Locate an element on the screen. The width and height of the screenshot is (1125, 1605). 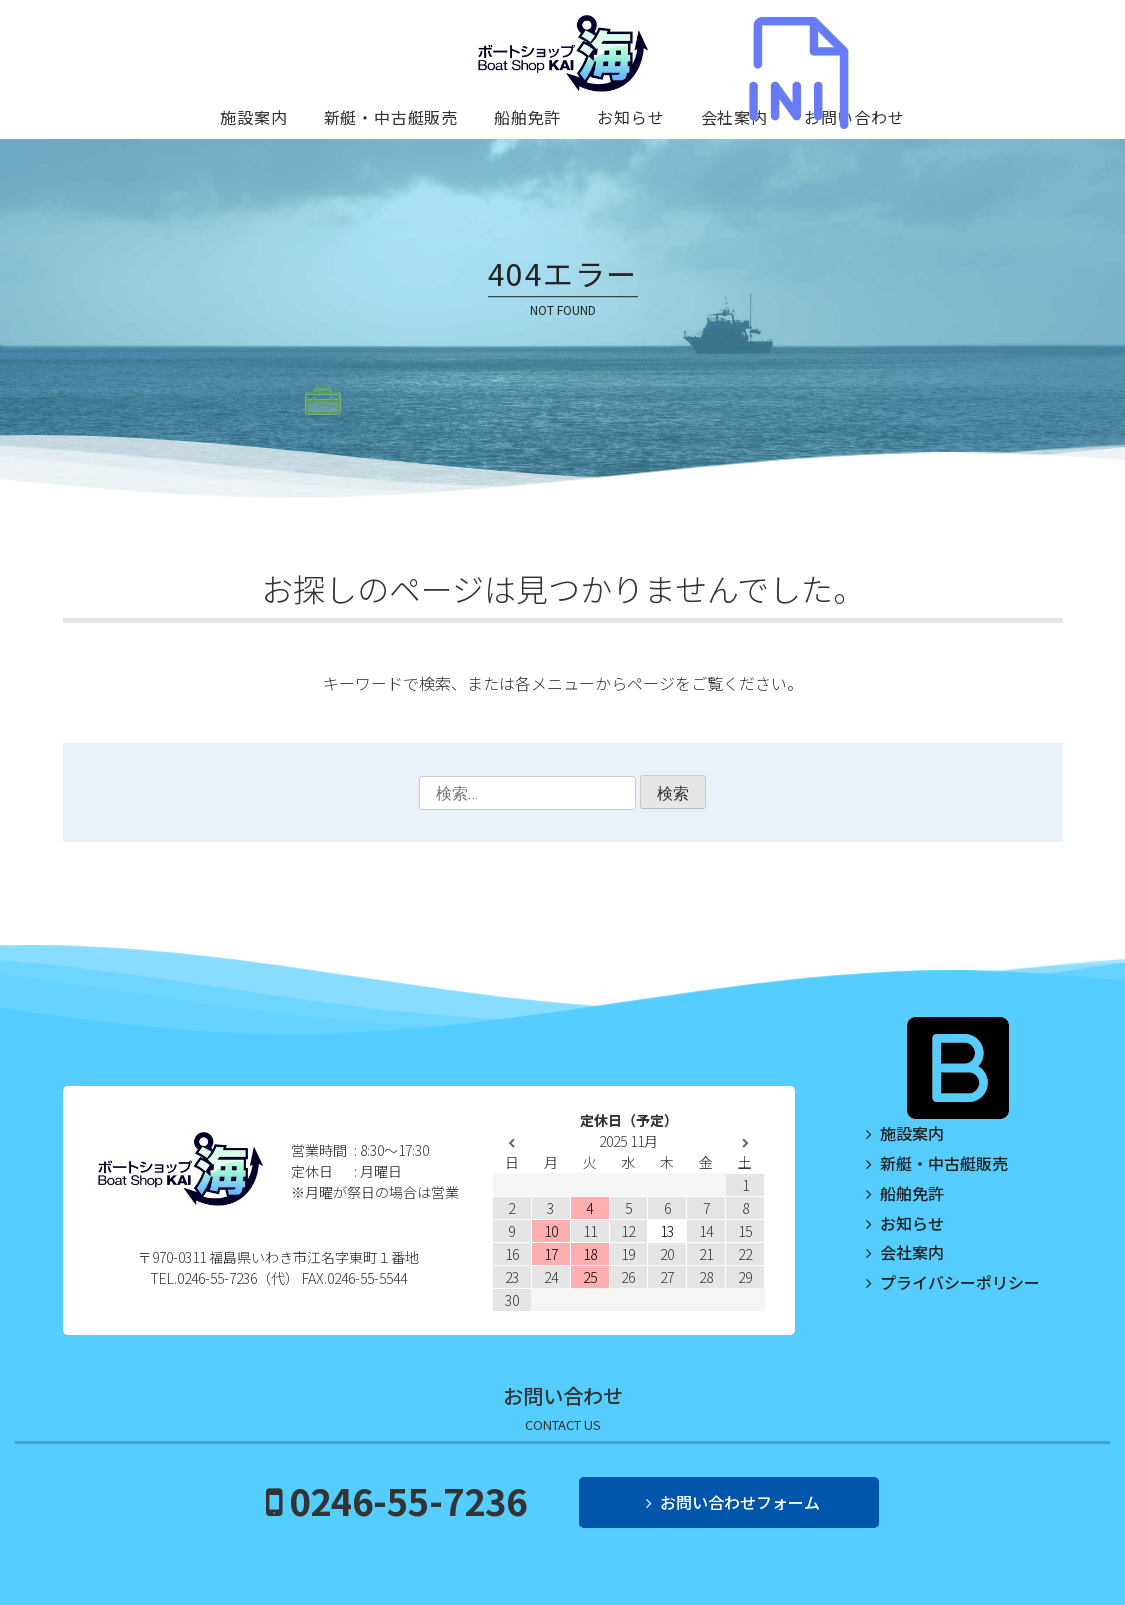
apply bold formatting to selected text is located at coordinates (958, 1068).